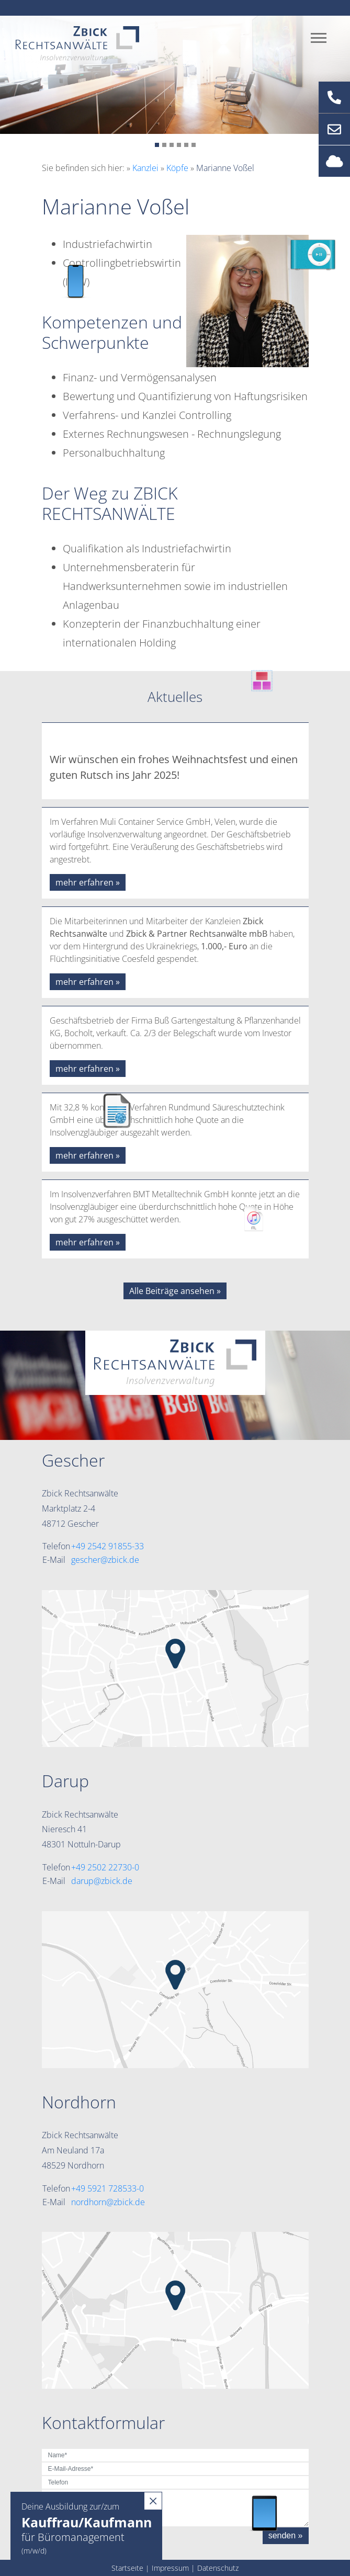  What do you see at coordinates (117, 1110) in the screenshot?
I see `open a web template document file` at bounding box center [117, 1110].